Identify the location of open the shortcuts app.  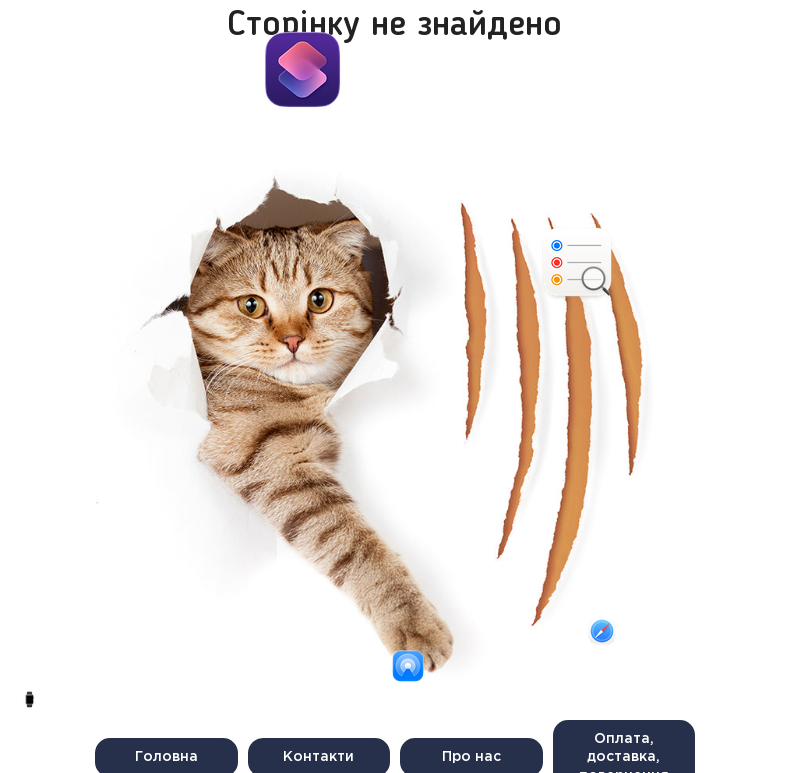
(302, 69).